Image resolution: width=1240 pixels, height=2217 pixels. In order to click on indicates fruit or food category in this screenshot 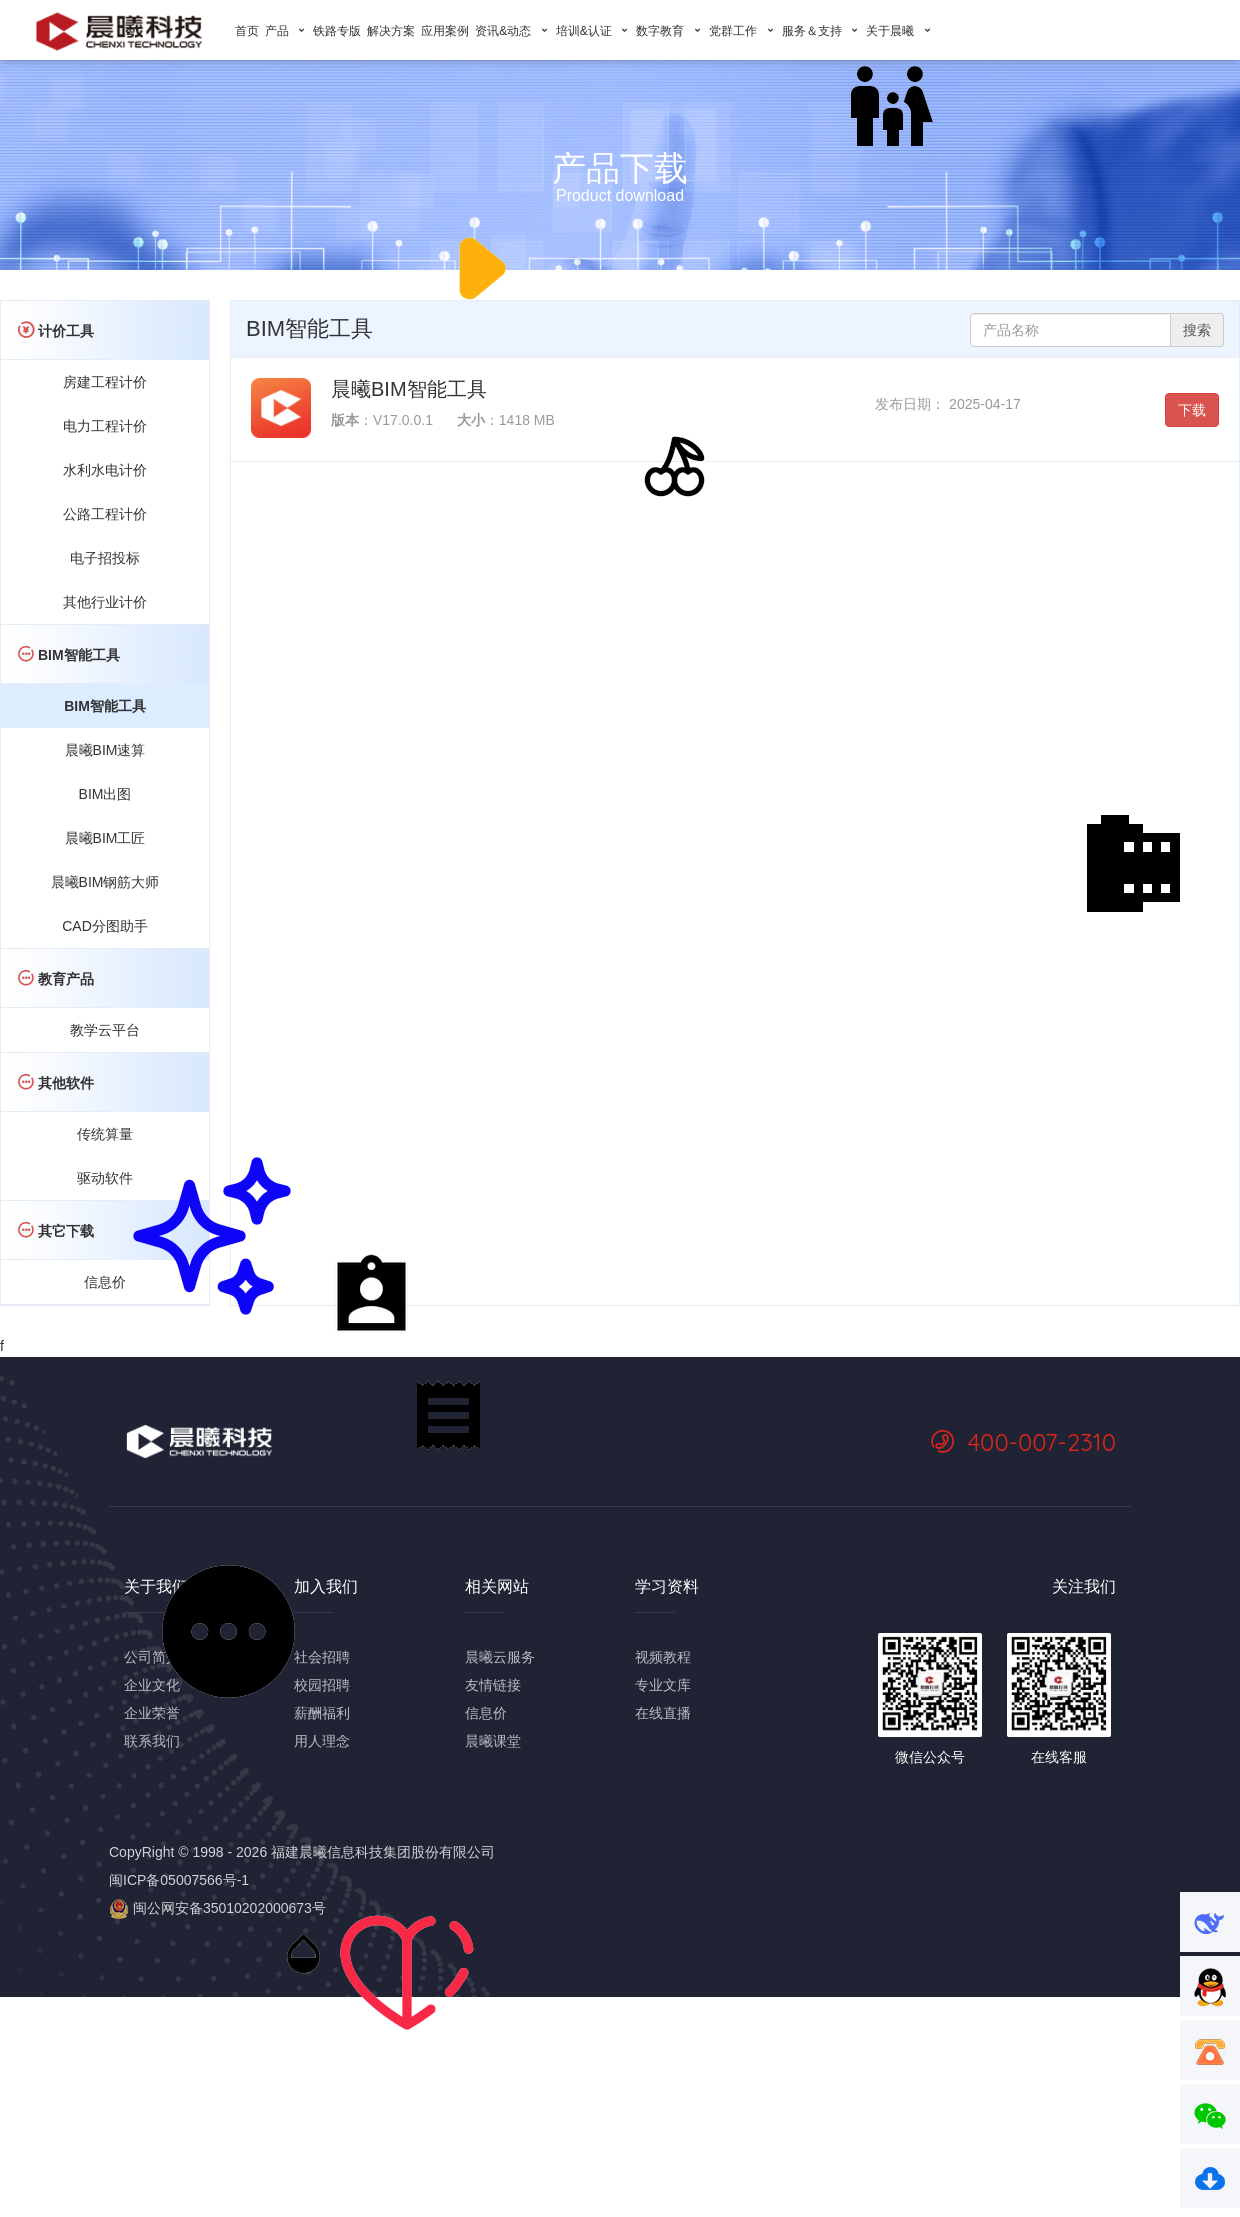, I will do `click(674, 466)`.